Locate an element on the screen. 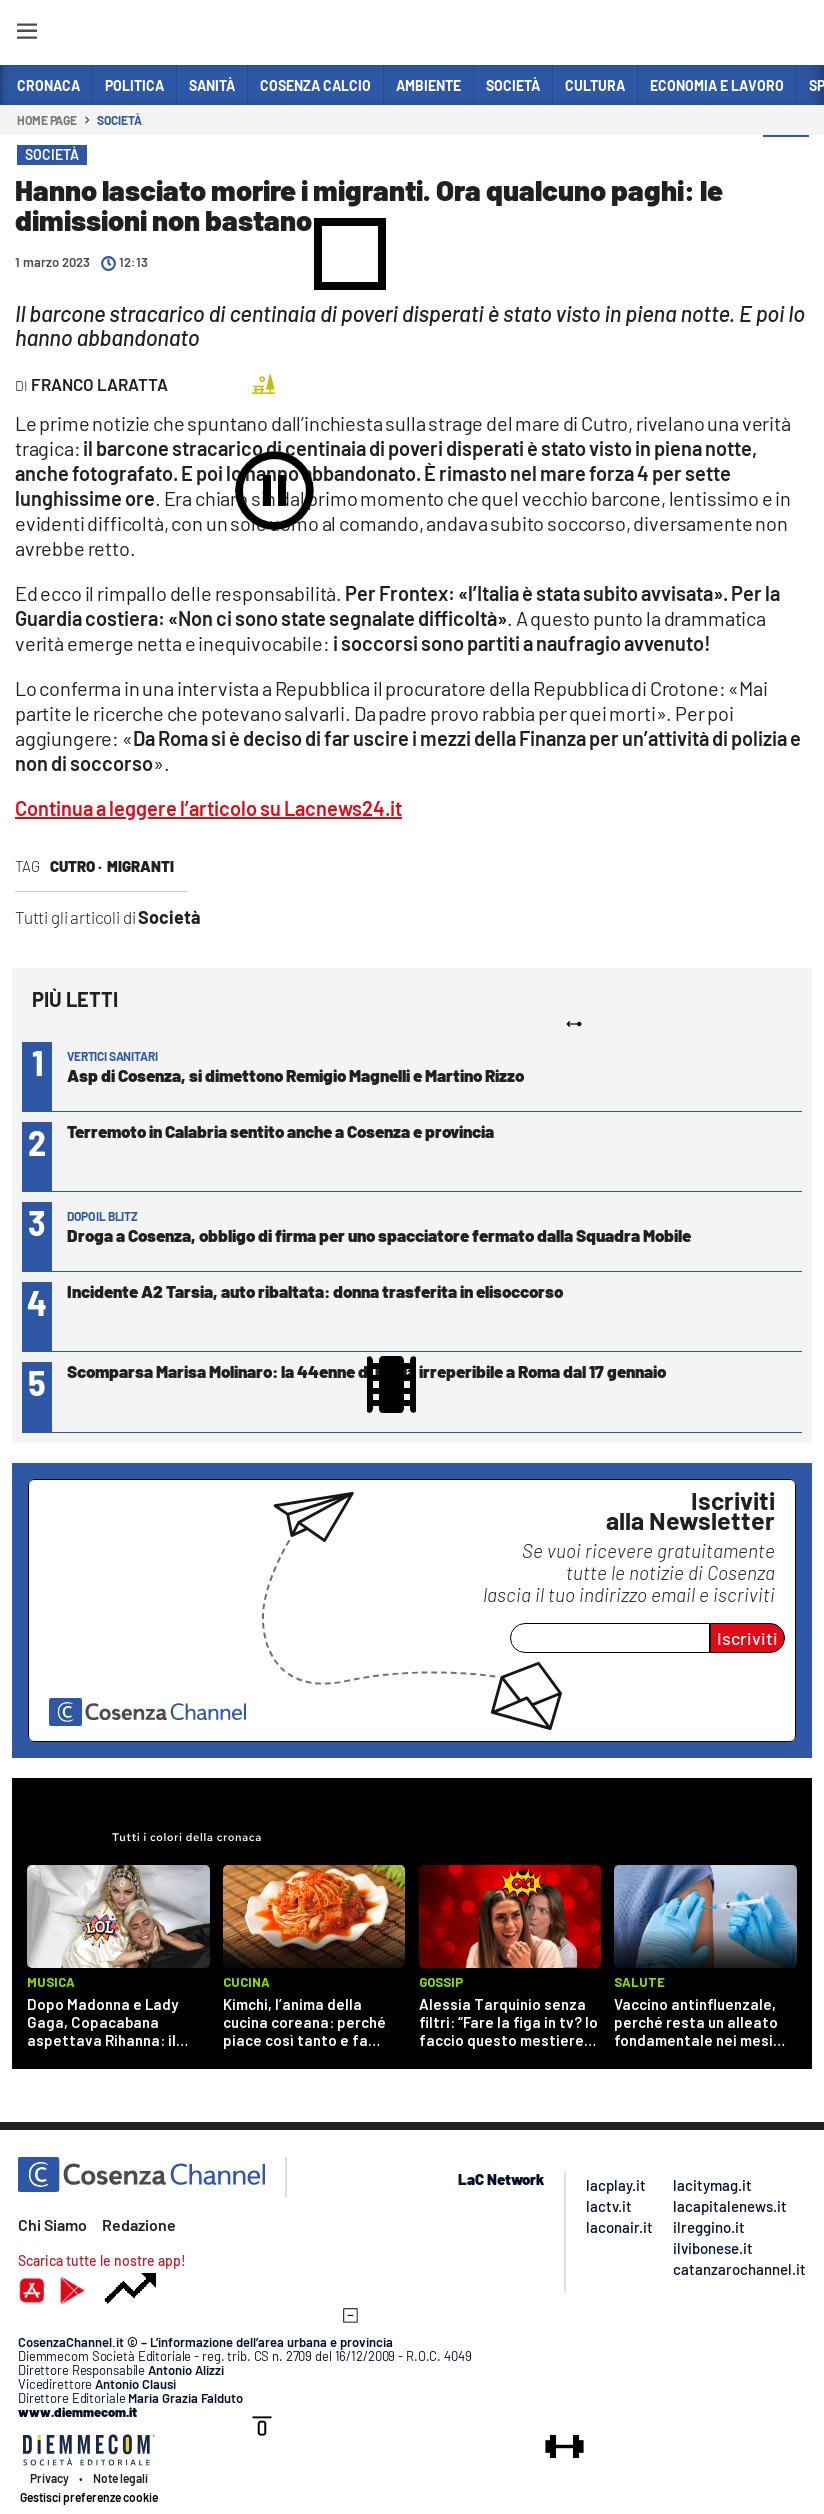 This screenshot has width=824, height=2514. view trending or popular content is located at coordinates (130, 2288).